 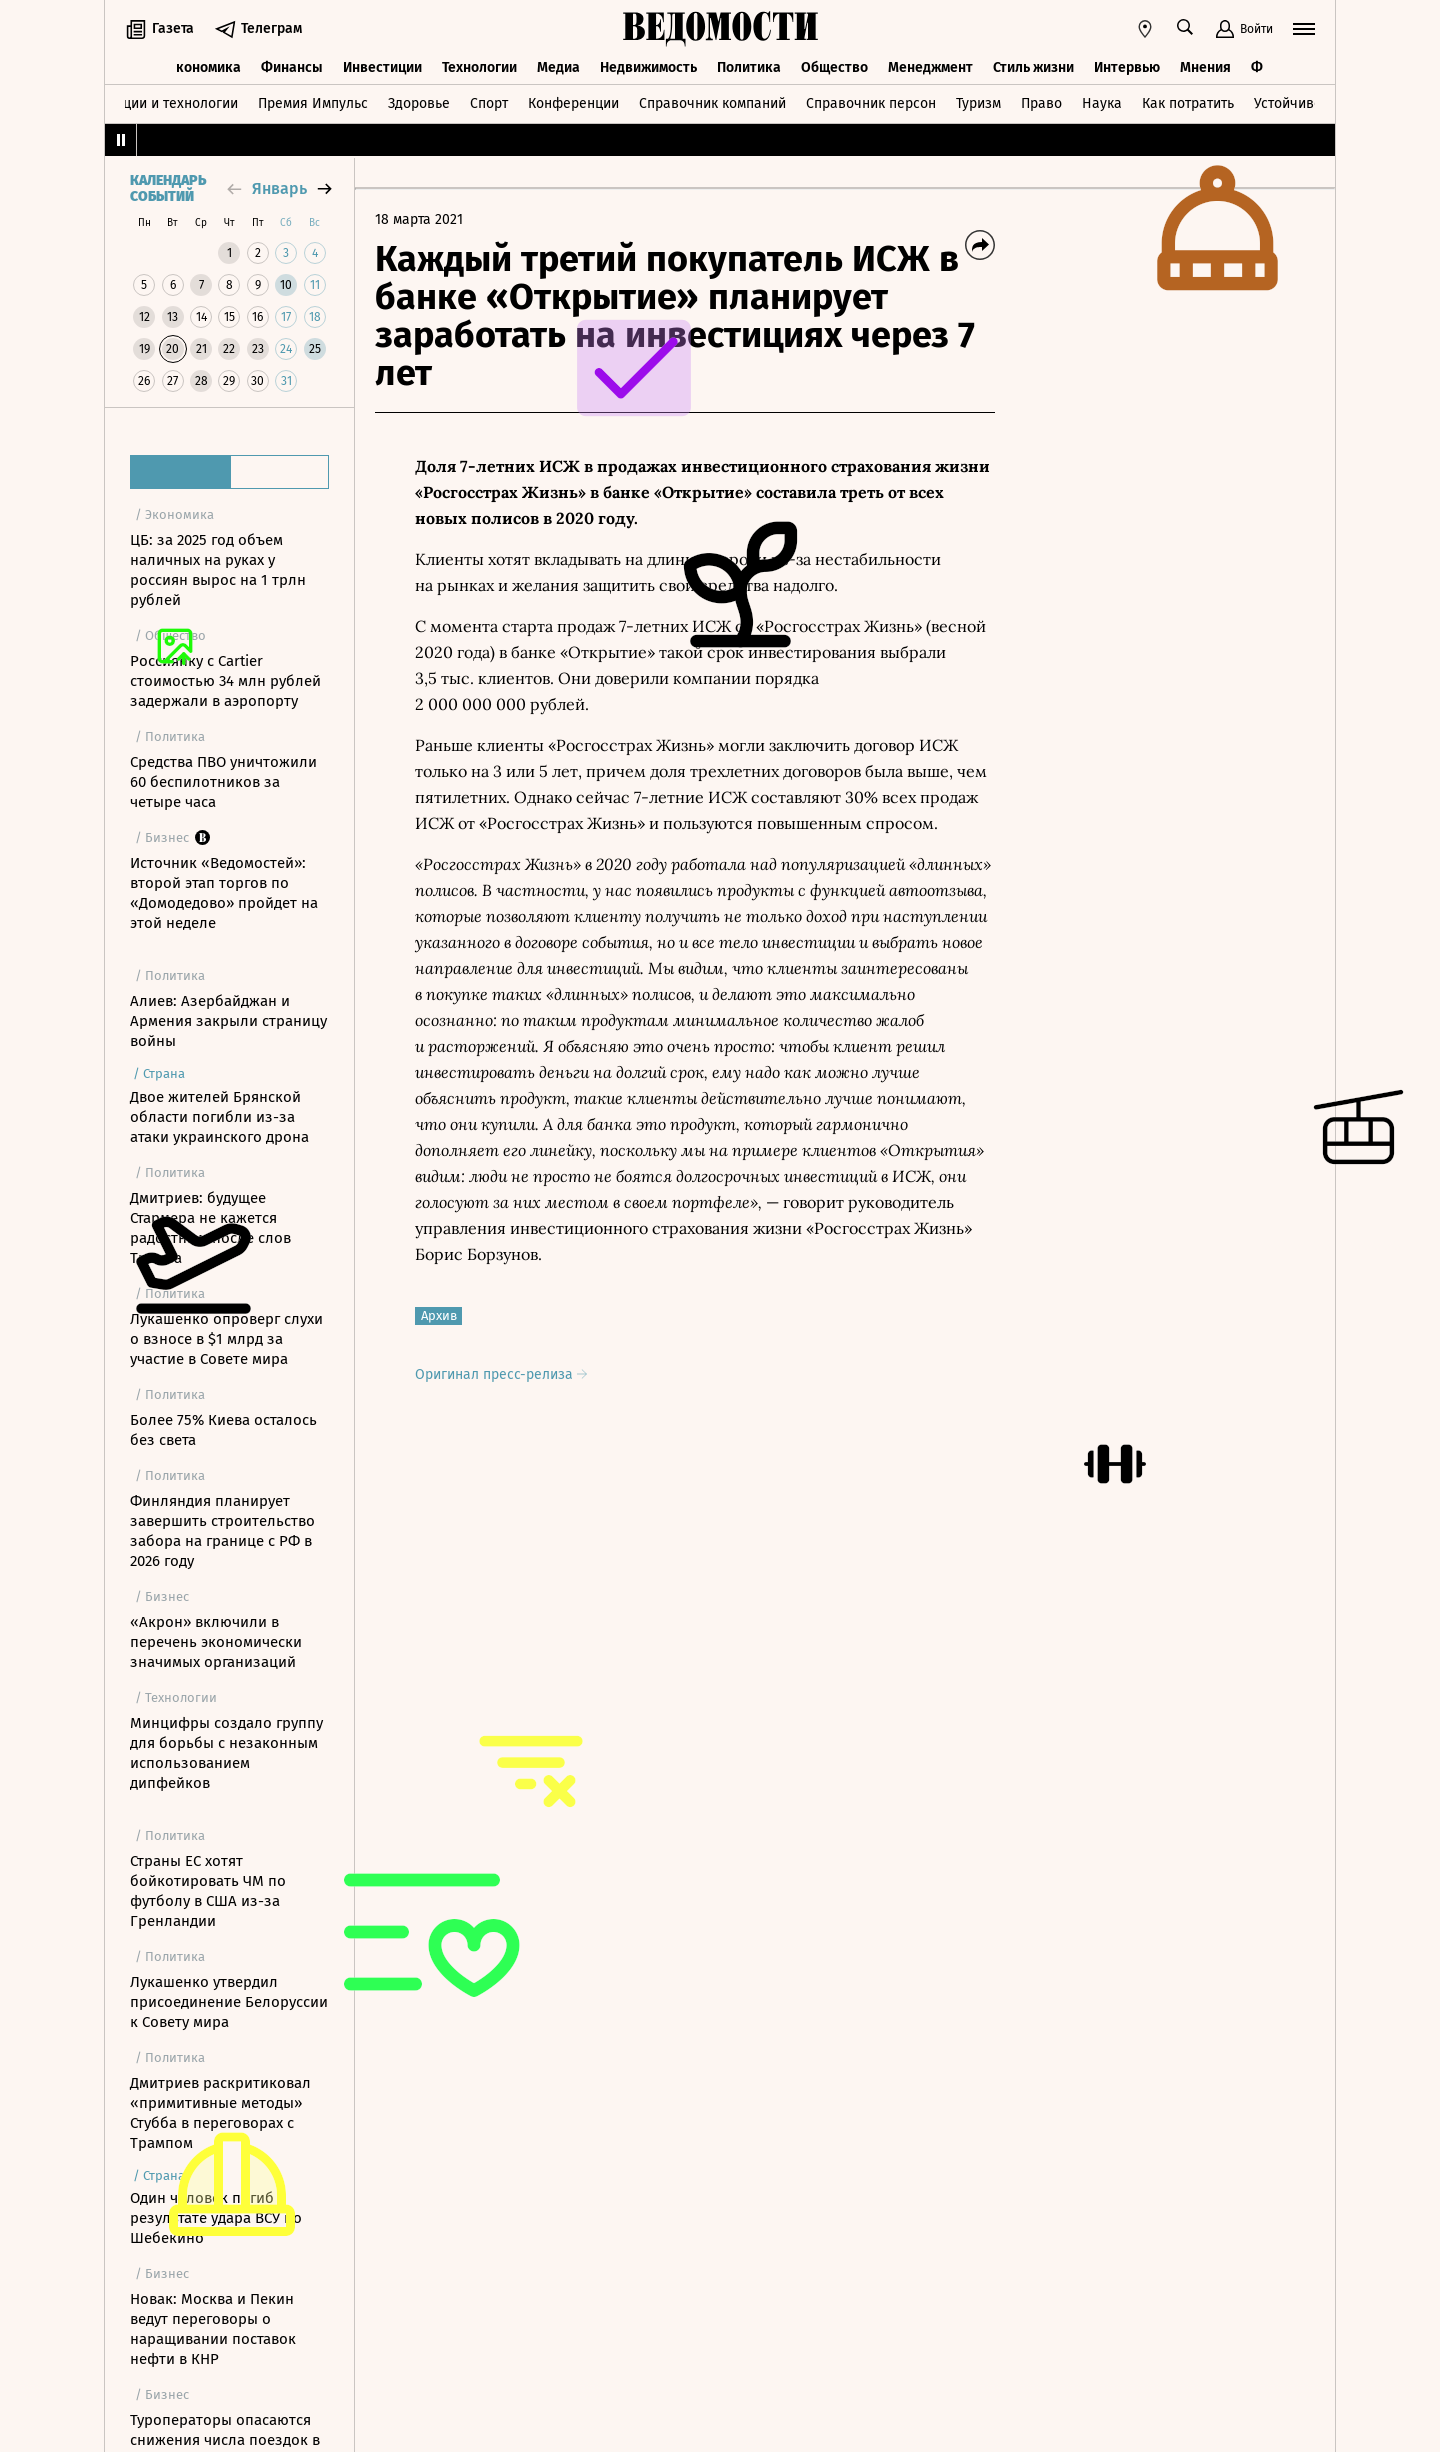 What do you see at coordinates (1115, 1464) in the screenshot?
I see `access workout or fitness features` at bounding box center [1115, 1464].